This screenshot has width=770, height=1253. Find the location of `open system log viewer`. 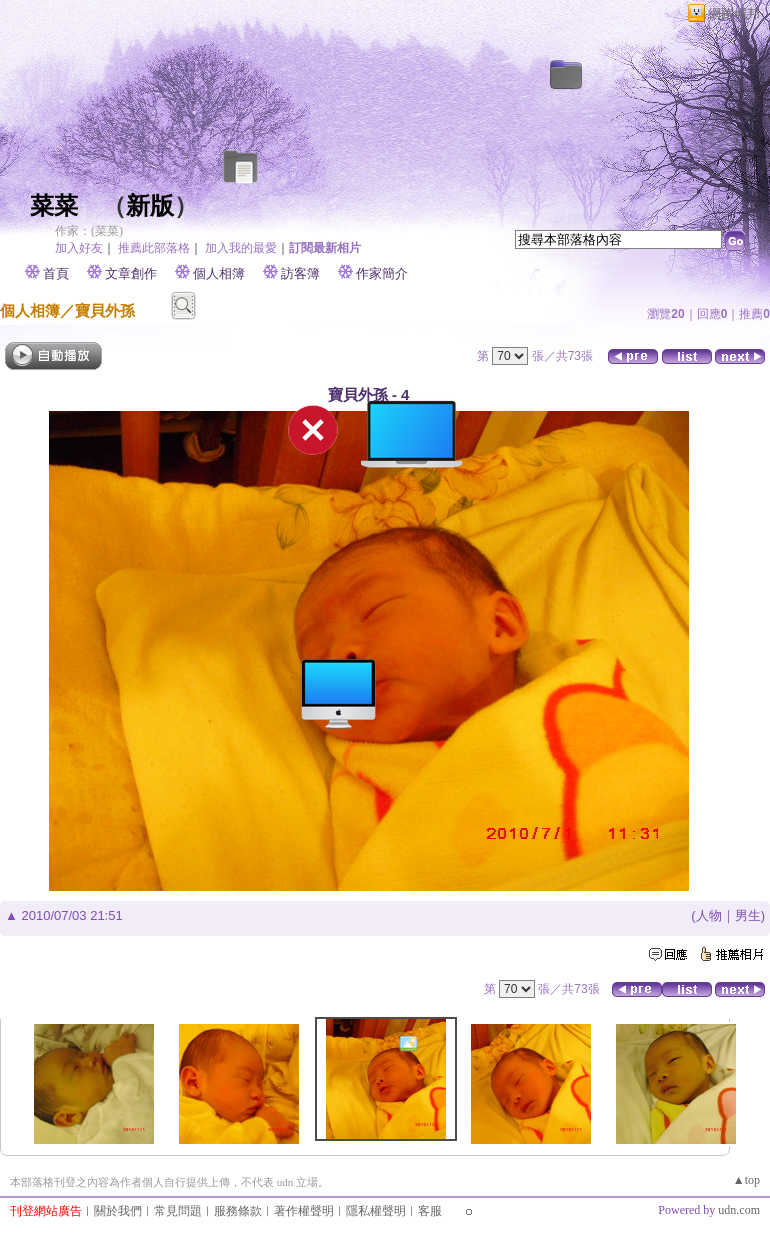

open system log viewer is located at coordinates (183, 305).